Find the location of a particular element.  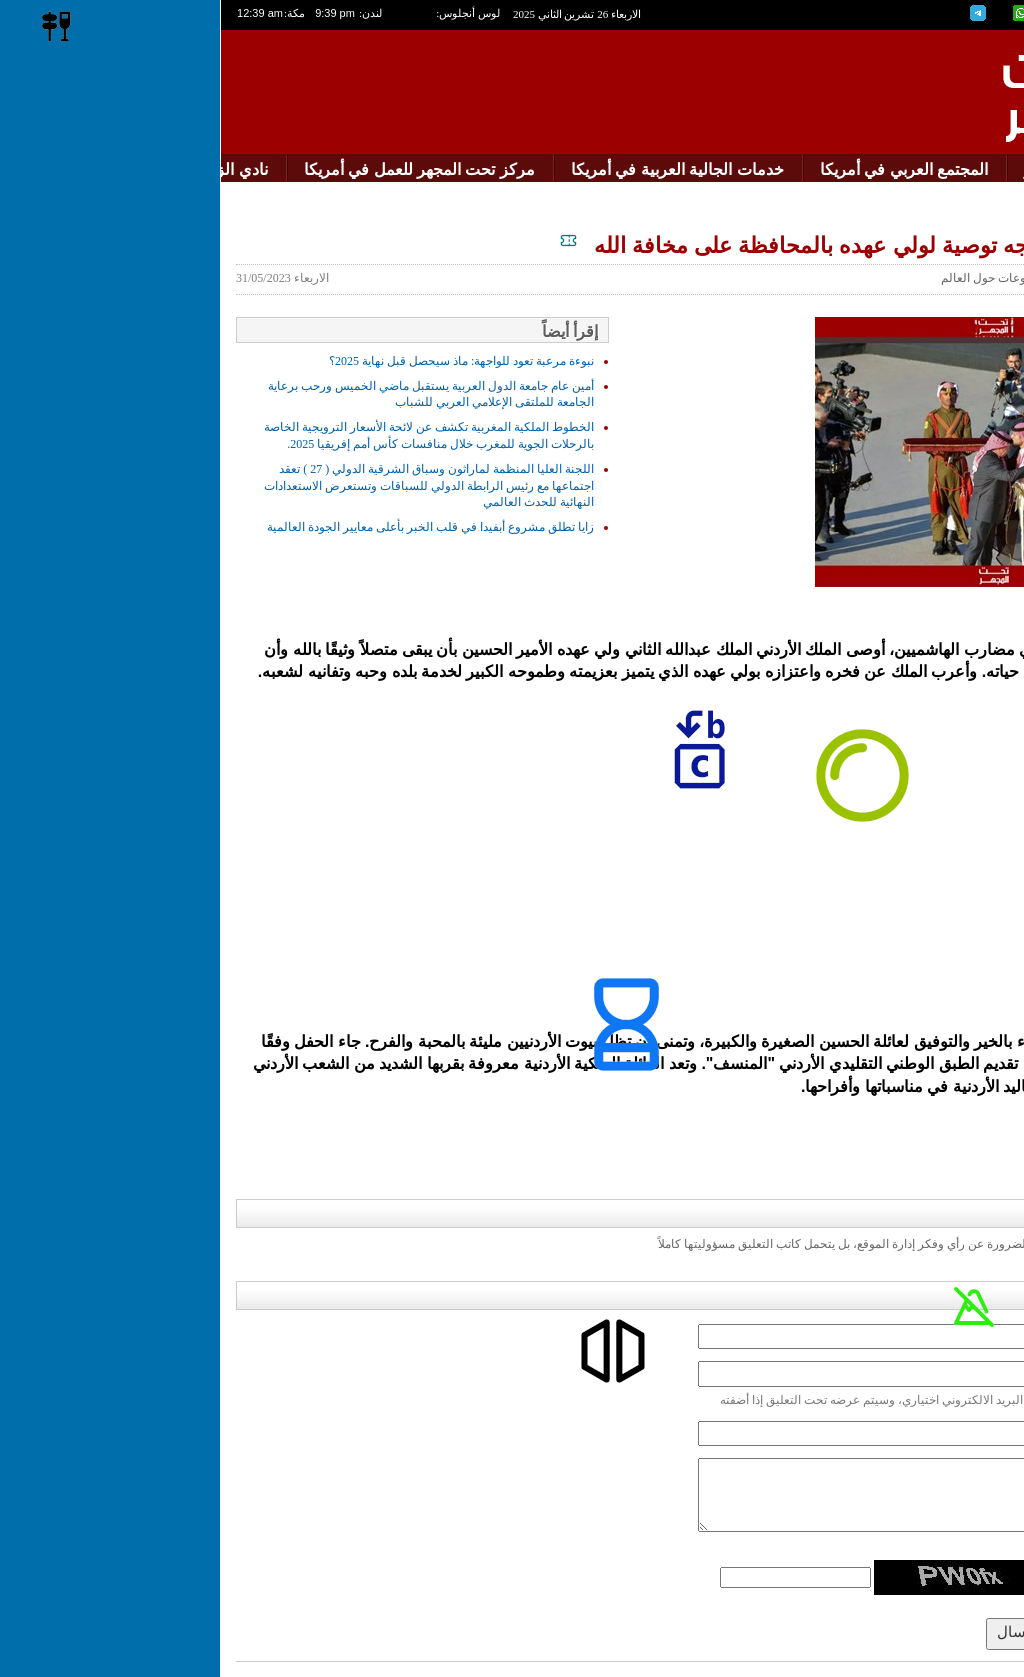

indicates time is running low is located at coordinates (626, 1024).